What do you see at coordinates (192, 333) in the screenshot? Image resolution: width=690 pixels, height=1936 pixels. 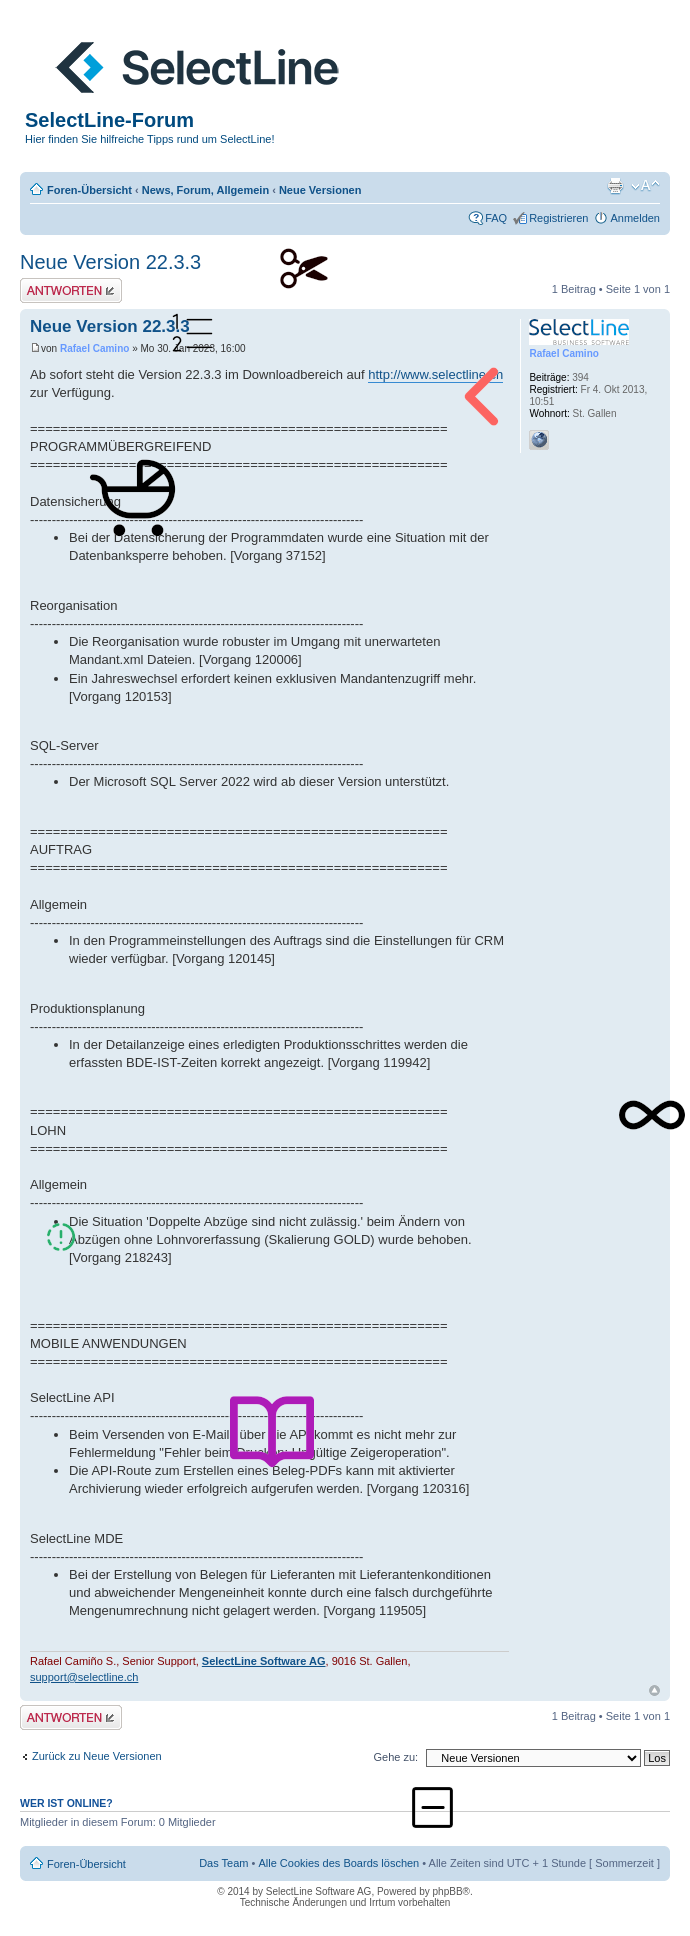 I see `create a numbered list` at bounding box center [192, 333].